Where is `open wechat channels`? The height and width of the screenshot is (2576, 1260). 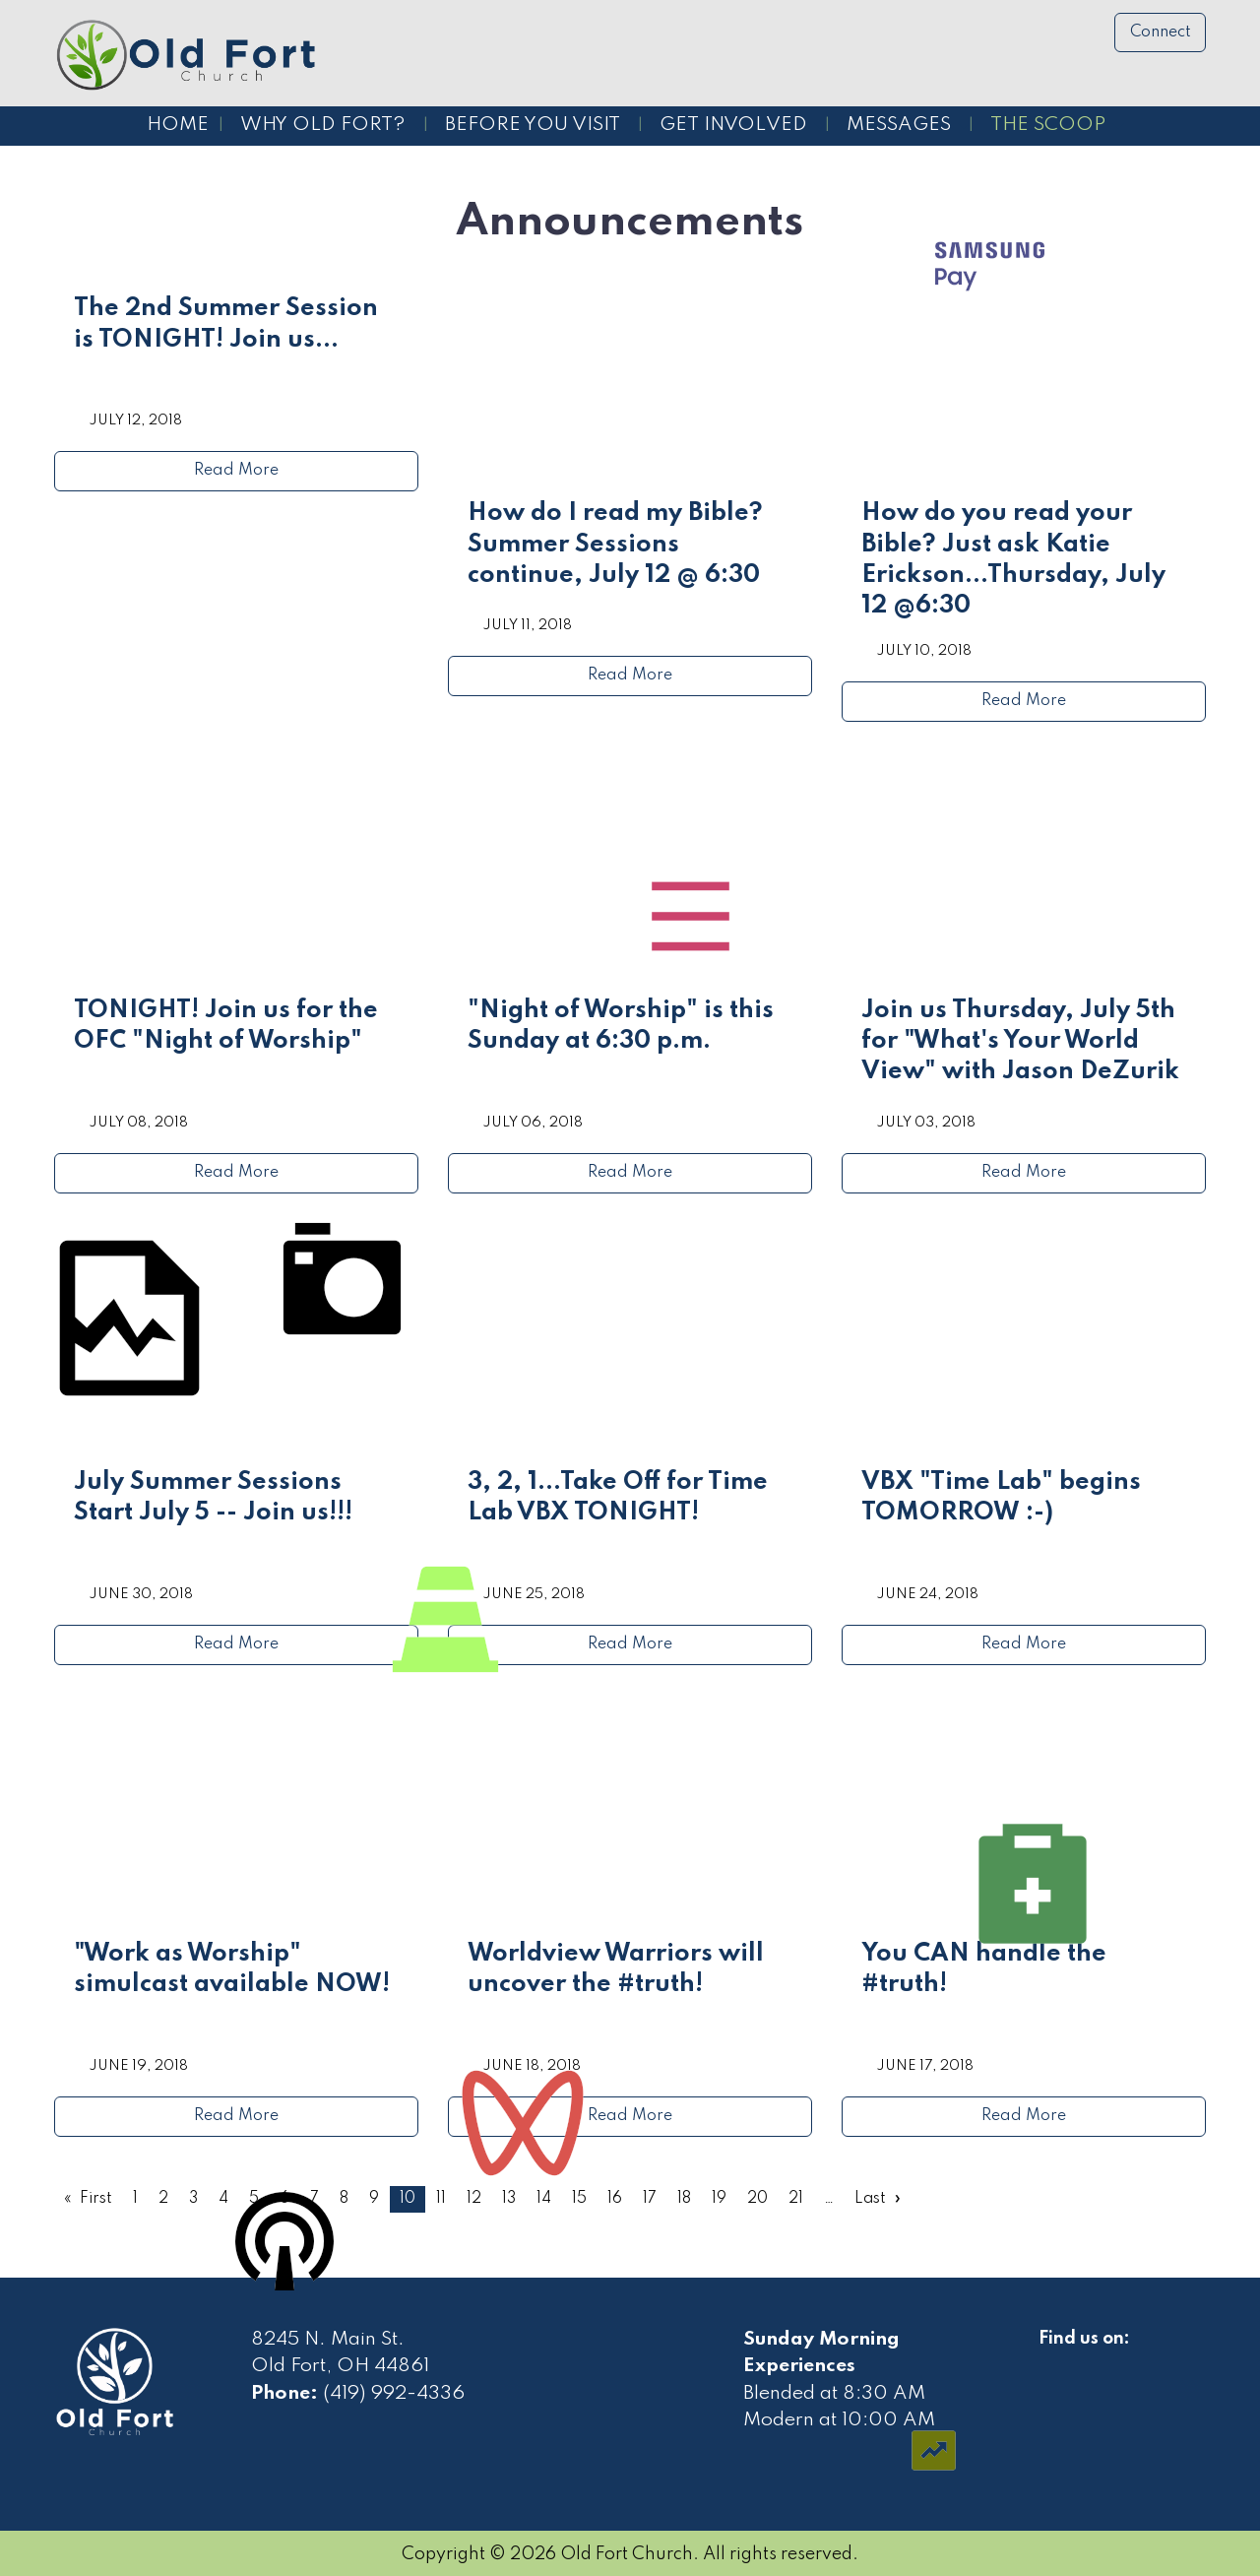
open wechat channels is located at coordinates (523, 2123).